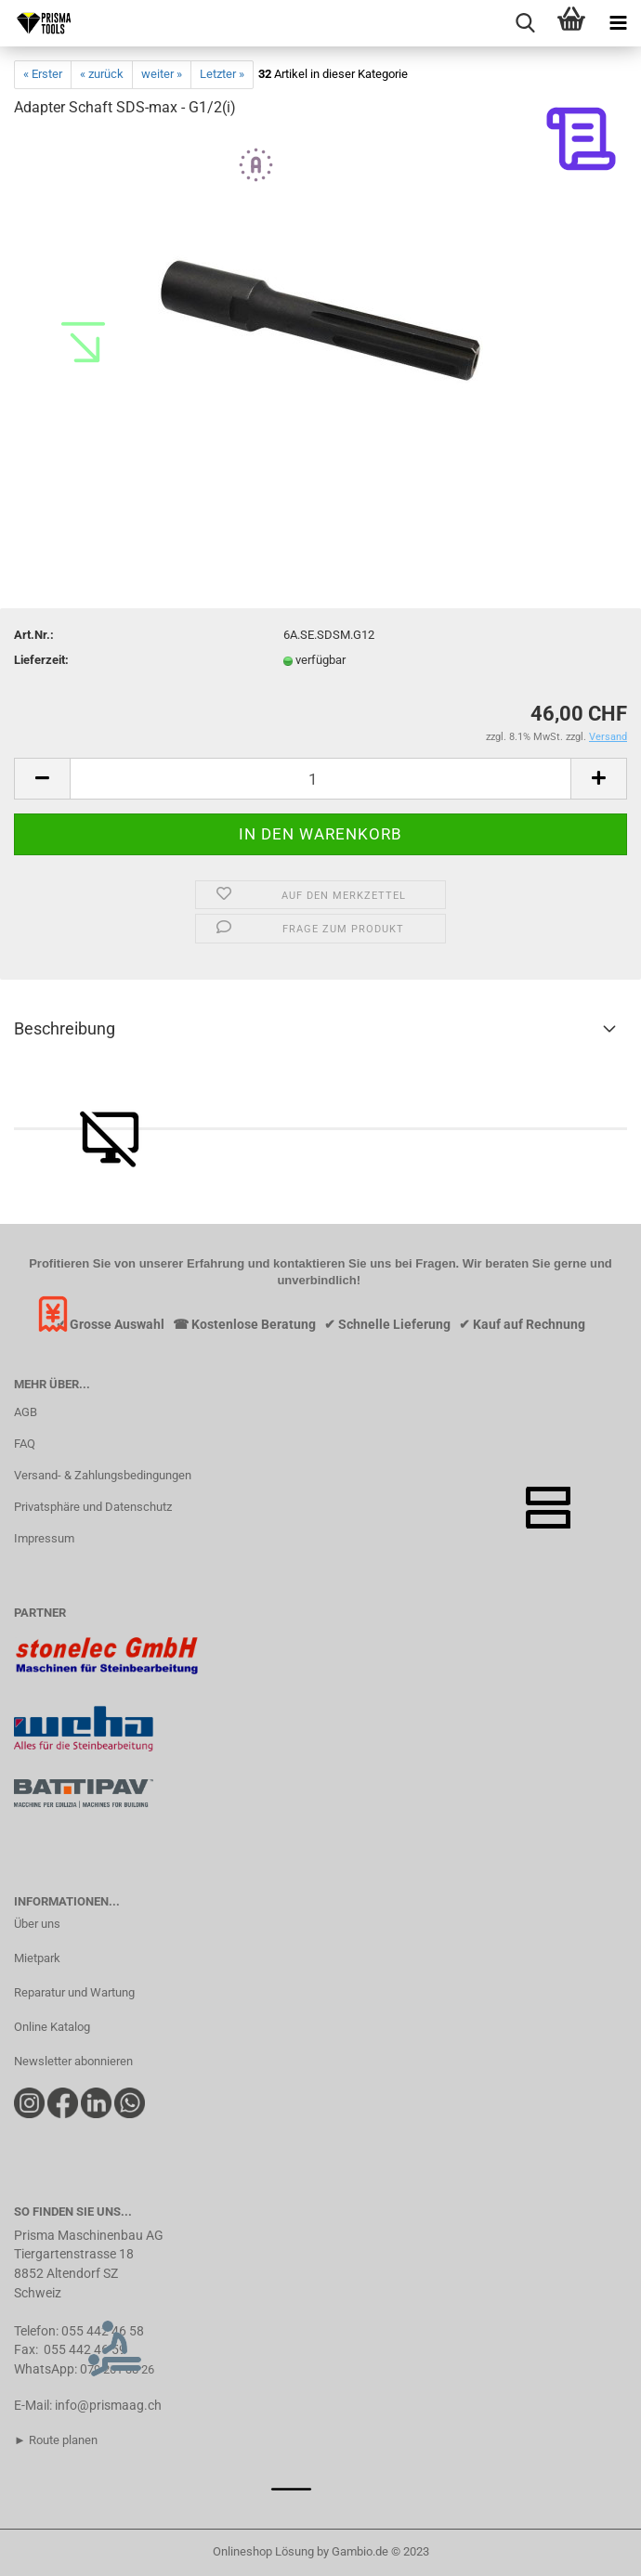 Image resolution: width=641 pixels, height=2576 pixels. I want to click on view yen transaction receipt, so click(53, 1314).